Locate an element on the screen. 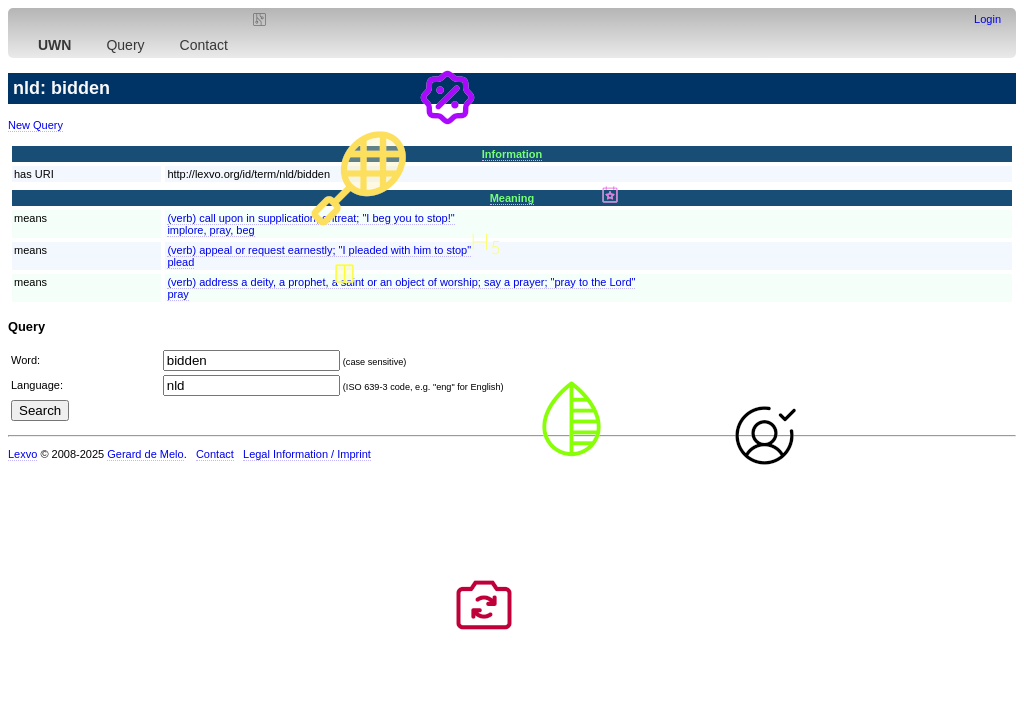 The width and height of the screenshot is (1024, 720). verified user profile is located at coordinates (764, 435).